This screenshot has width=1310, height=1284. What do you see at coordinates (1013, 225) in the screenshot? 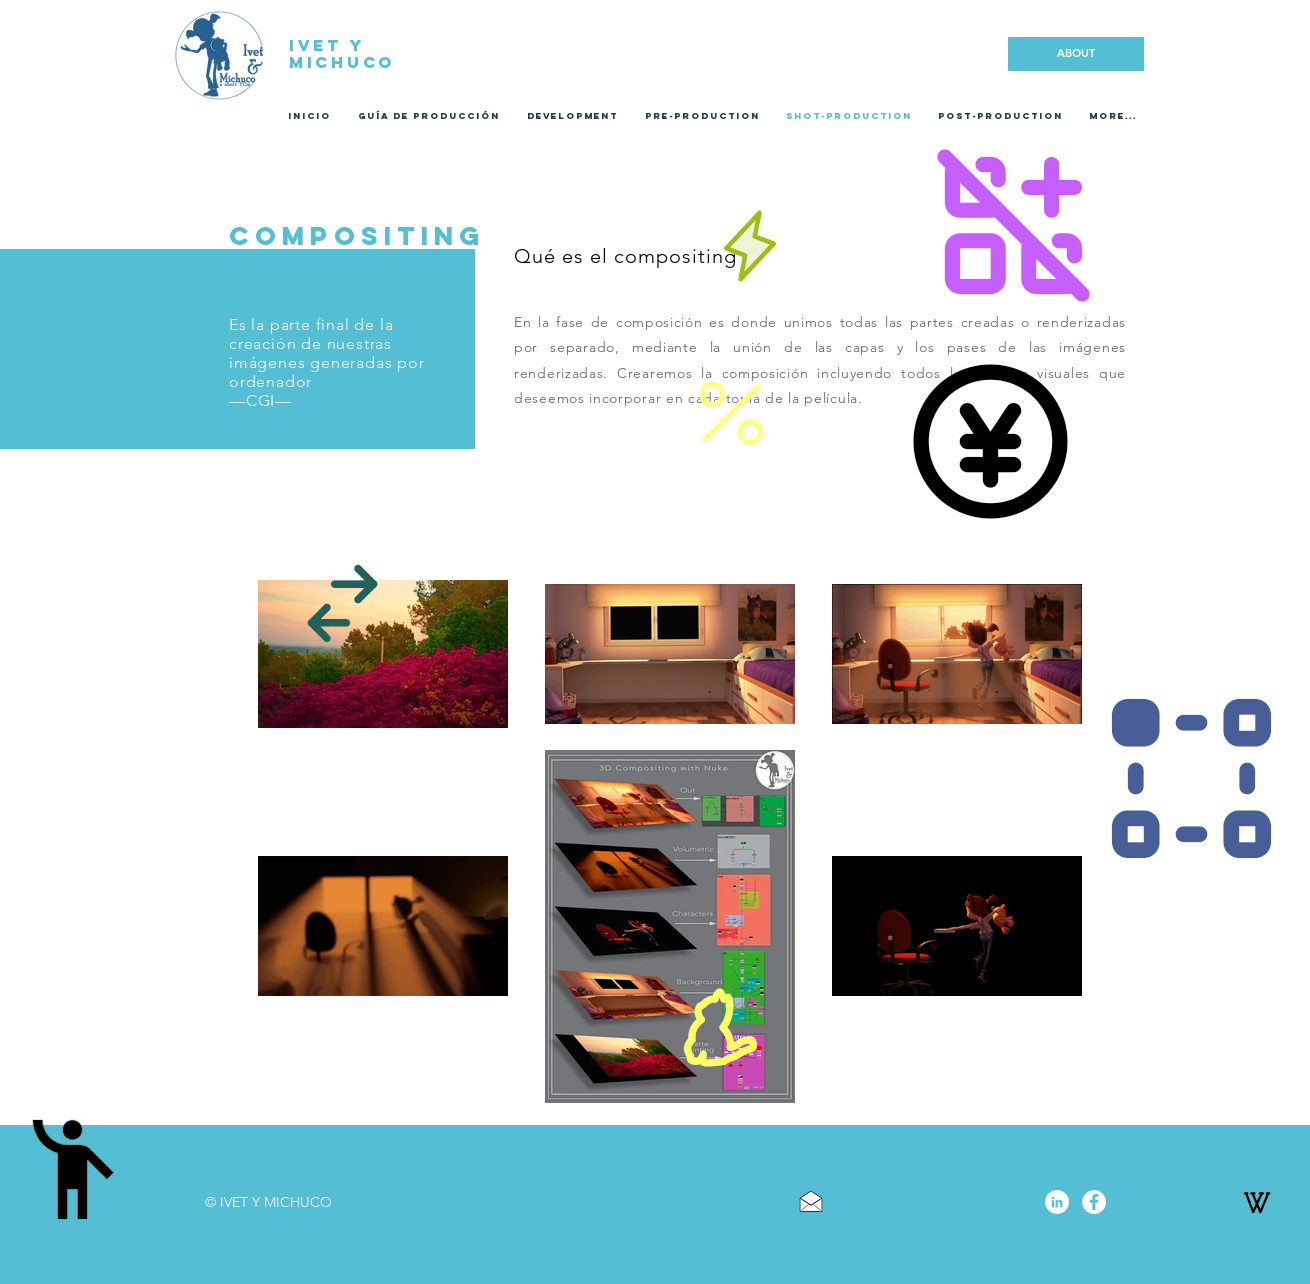
I see `apps or widgets are disabled` at bounding box center [1013, 225].